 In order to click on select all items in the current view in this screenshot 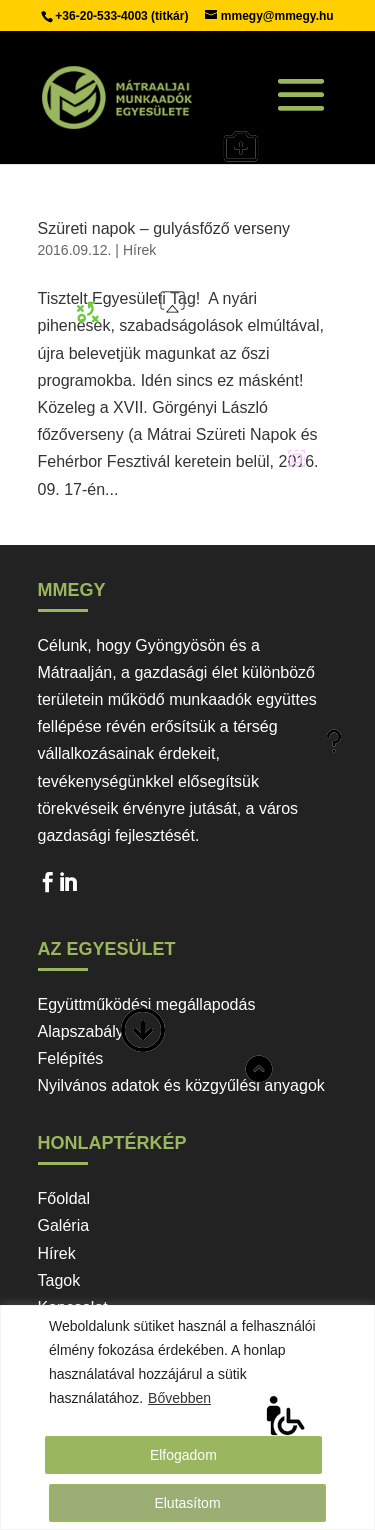, I will do `click(296, 458)`.